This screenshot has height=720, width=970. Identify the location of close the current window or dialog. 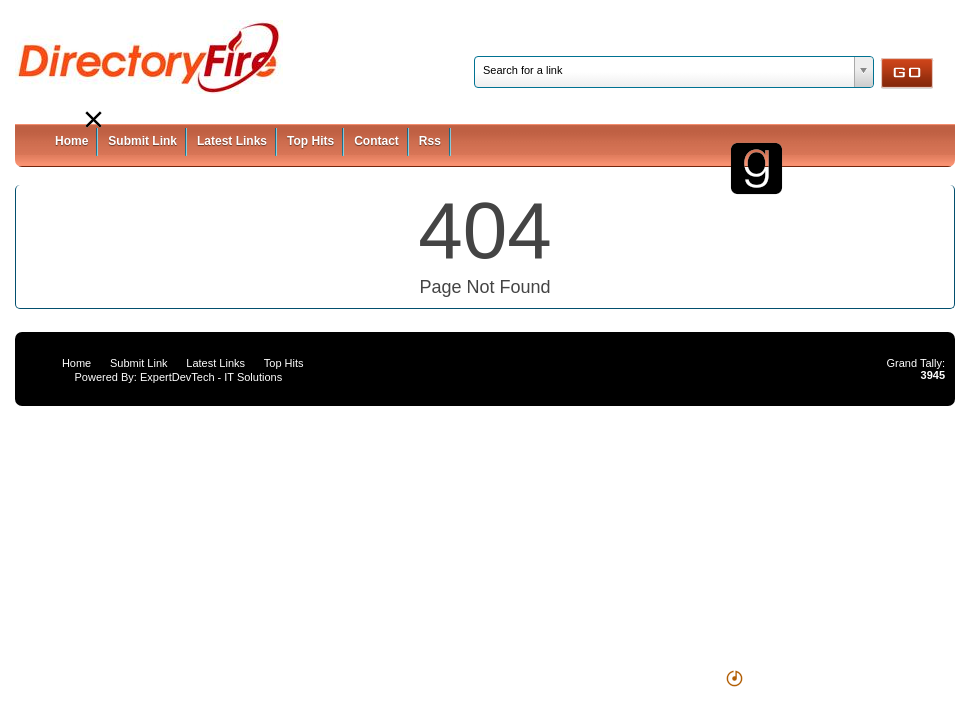
(93, 119).